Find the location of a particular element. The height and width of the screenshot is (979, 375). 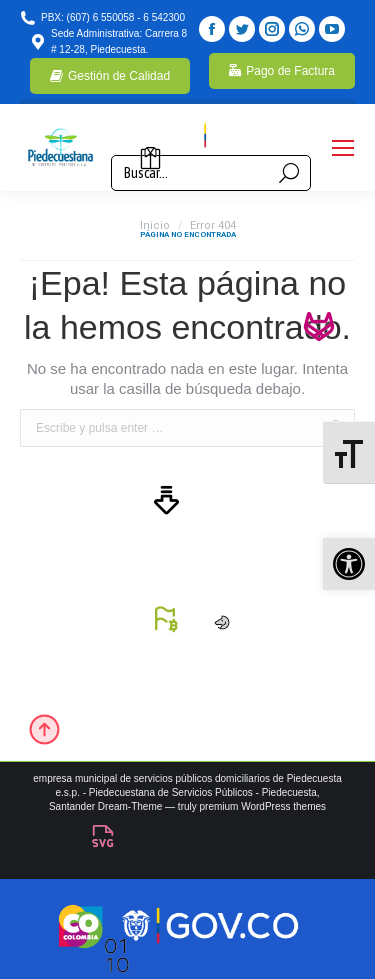

open GitLab repository is located at coordinates (319, 326).